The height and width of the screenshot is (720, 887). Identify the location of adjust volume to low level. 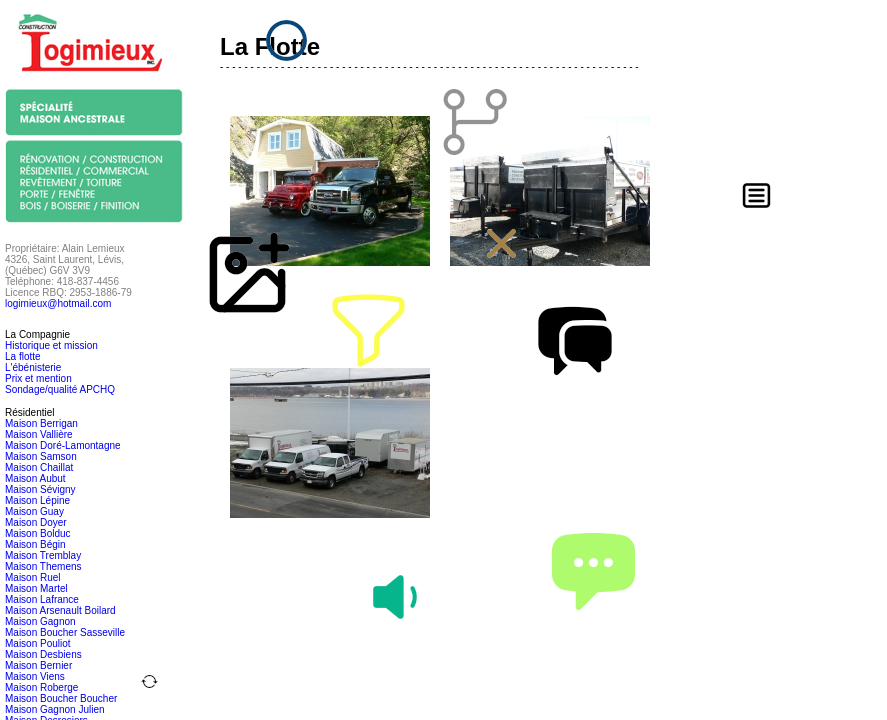
(395, 597).